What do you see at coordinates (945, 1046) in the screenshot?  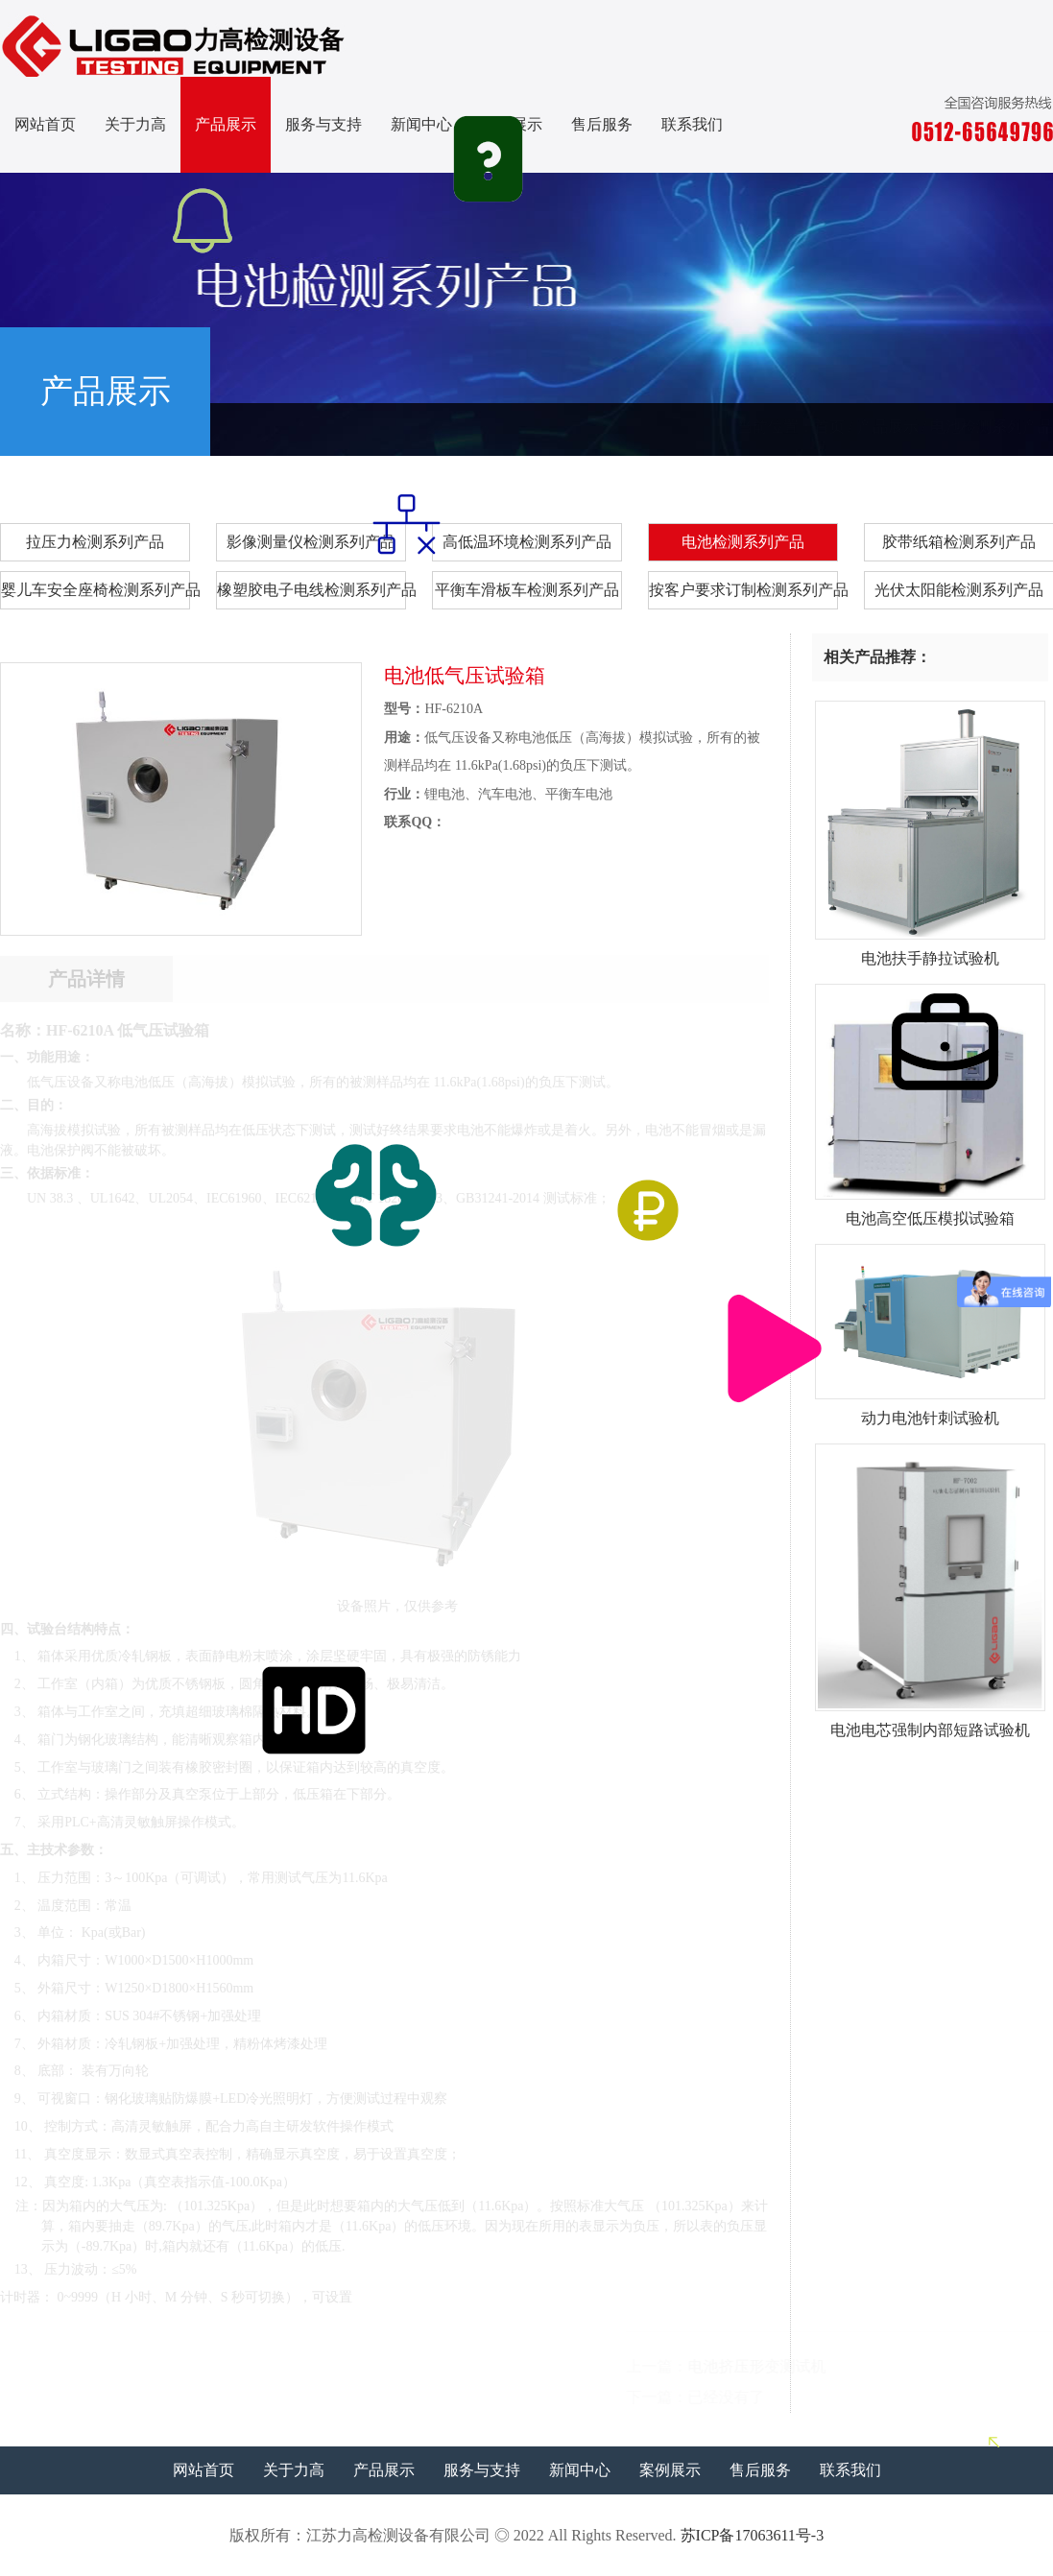 I see `access business or work-related features` at bounding box center [945, 1046].